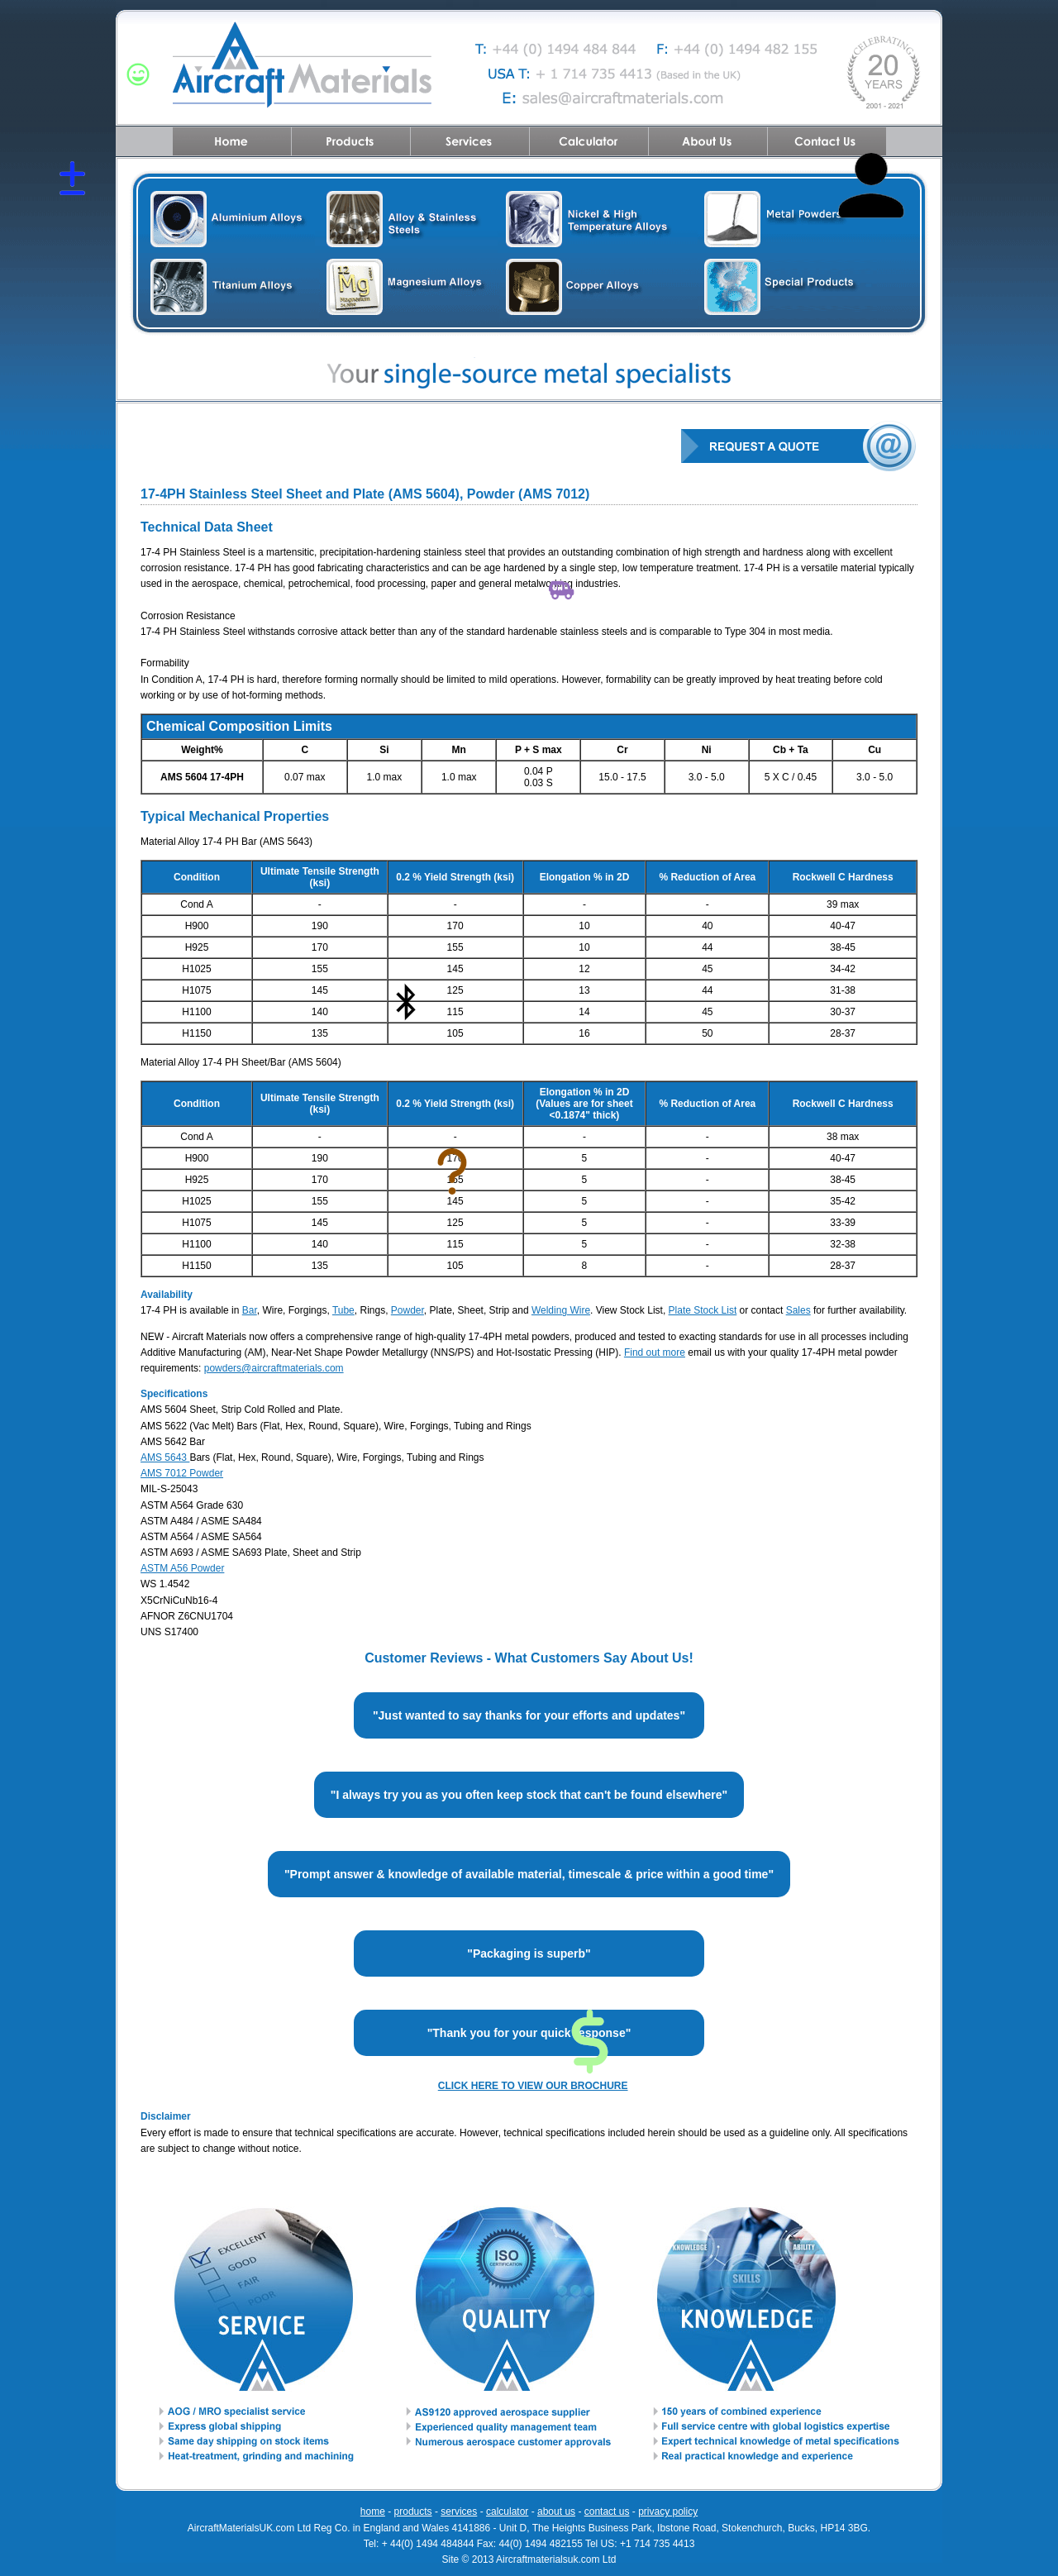 This screenshot has width=1058, height=2576. Describe the element at coordinates (562, 590) in the screenshot. I see `indicates united nations humanitarian aid delivery` at that location.